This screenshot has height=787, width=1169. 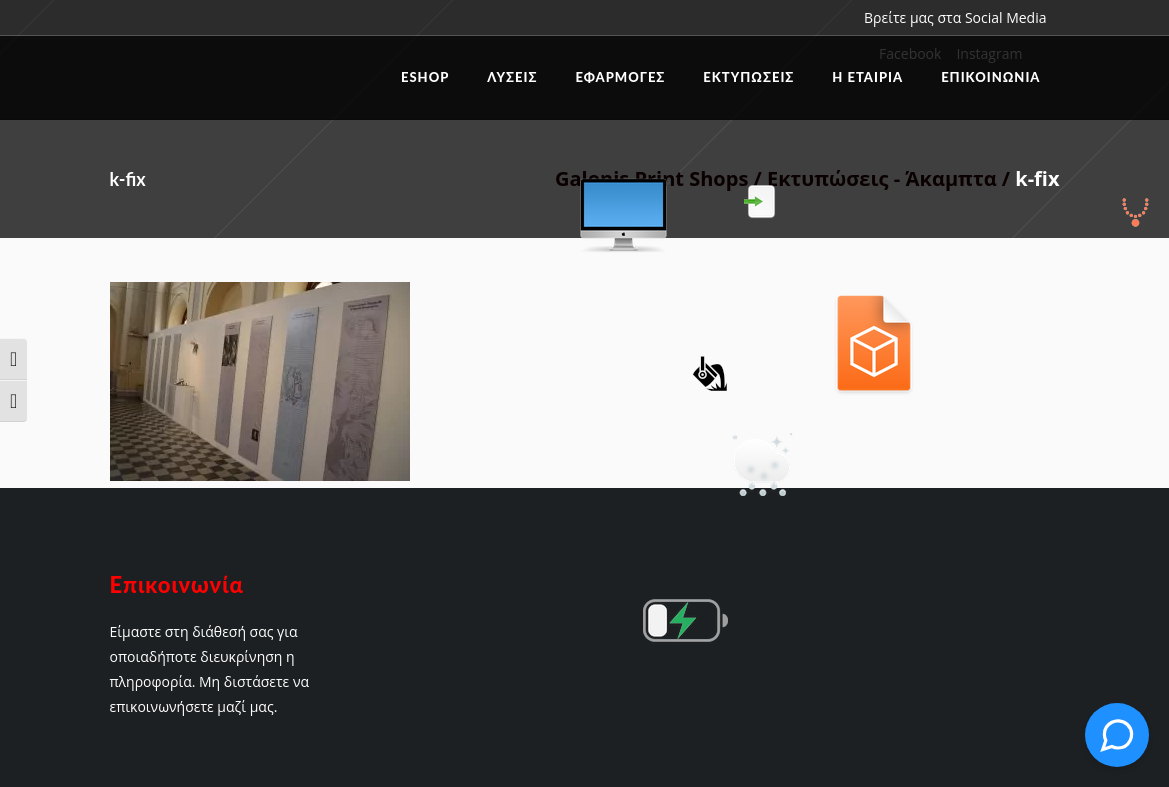 What do you see at coordinates (685, 620) in the screenshot?
I see `indicates battery is charging at 20% capacity` at bounding box center [685, 620].